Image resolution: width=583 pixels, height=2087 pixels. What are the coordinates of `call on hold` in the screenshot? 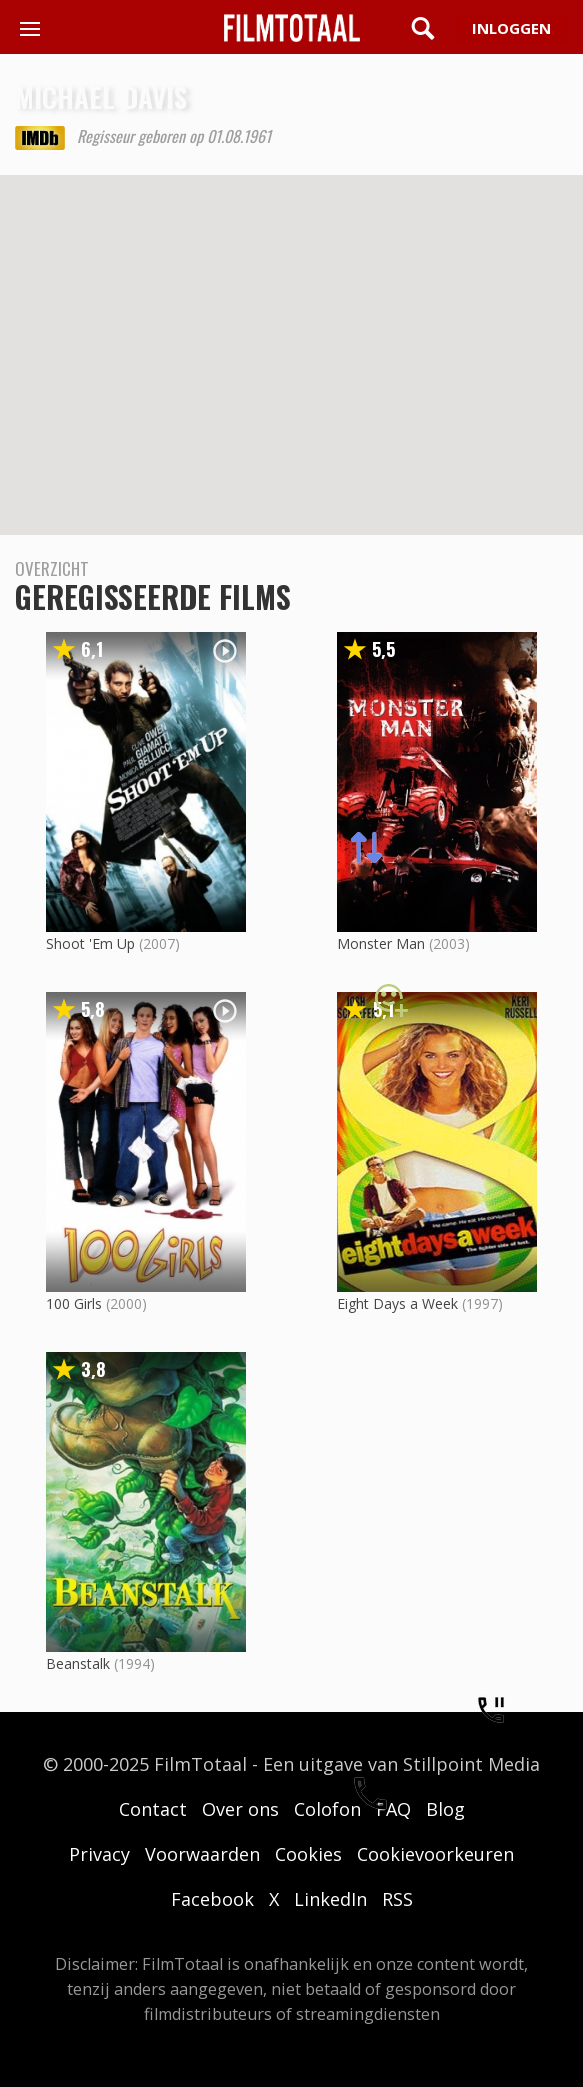 It's located at (491, 1710).